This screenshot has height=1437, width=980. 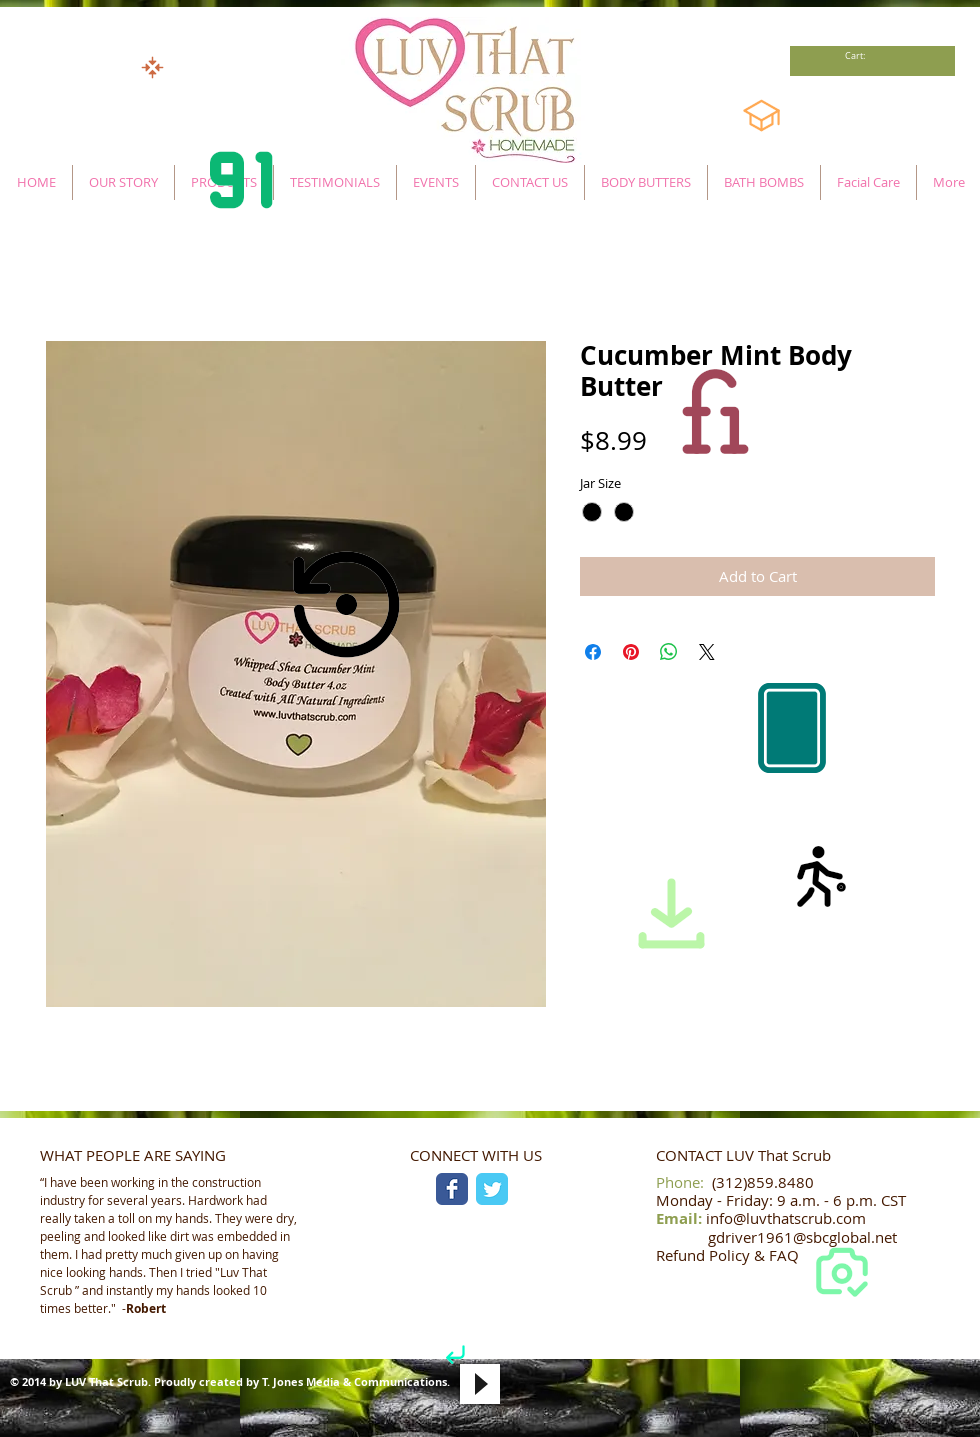 What do you see at coordinates (715, 411) in the screenshot?
I see `apply ligature formatting to selected text` at bounding box center [715, 411].